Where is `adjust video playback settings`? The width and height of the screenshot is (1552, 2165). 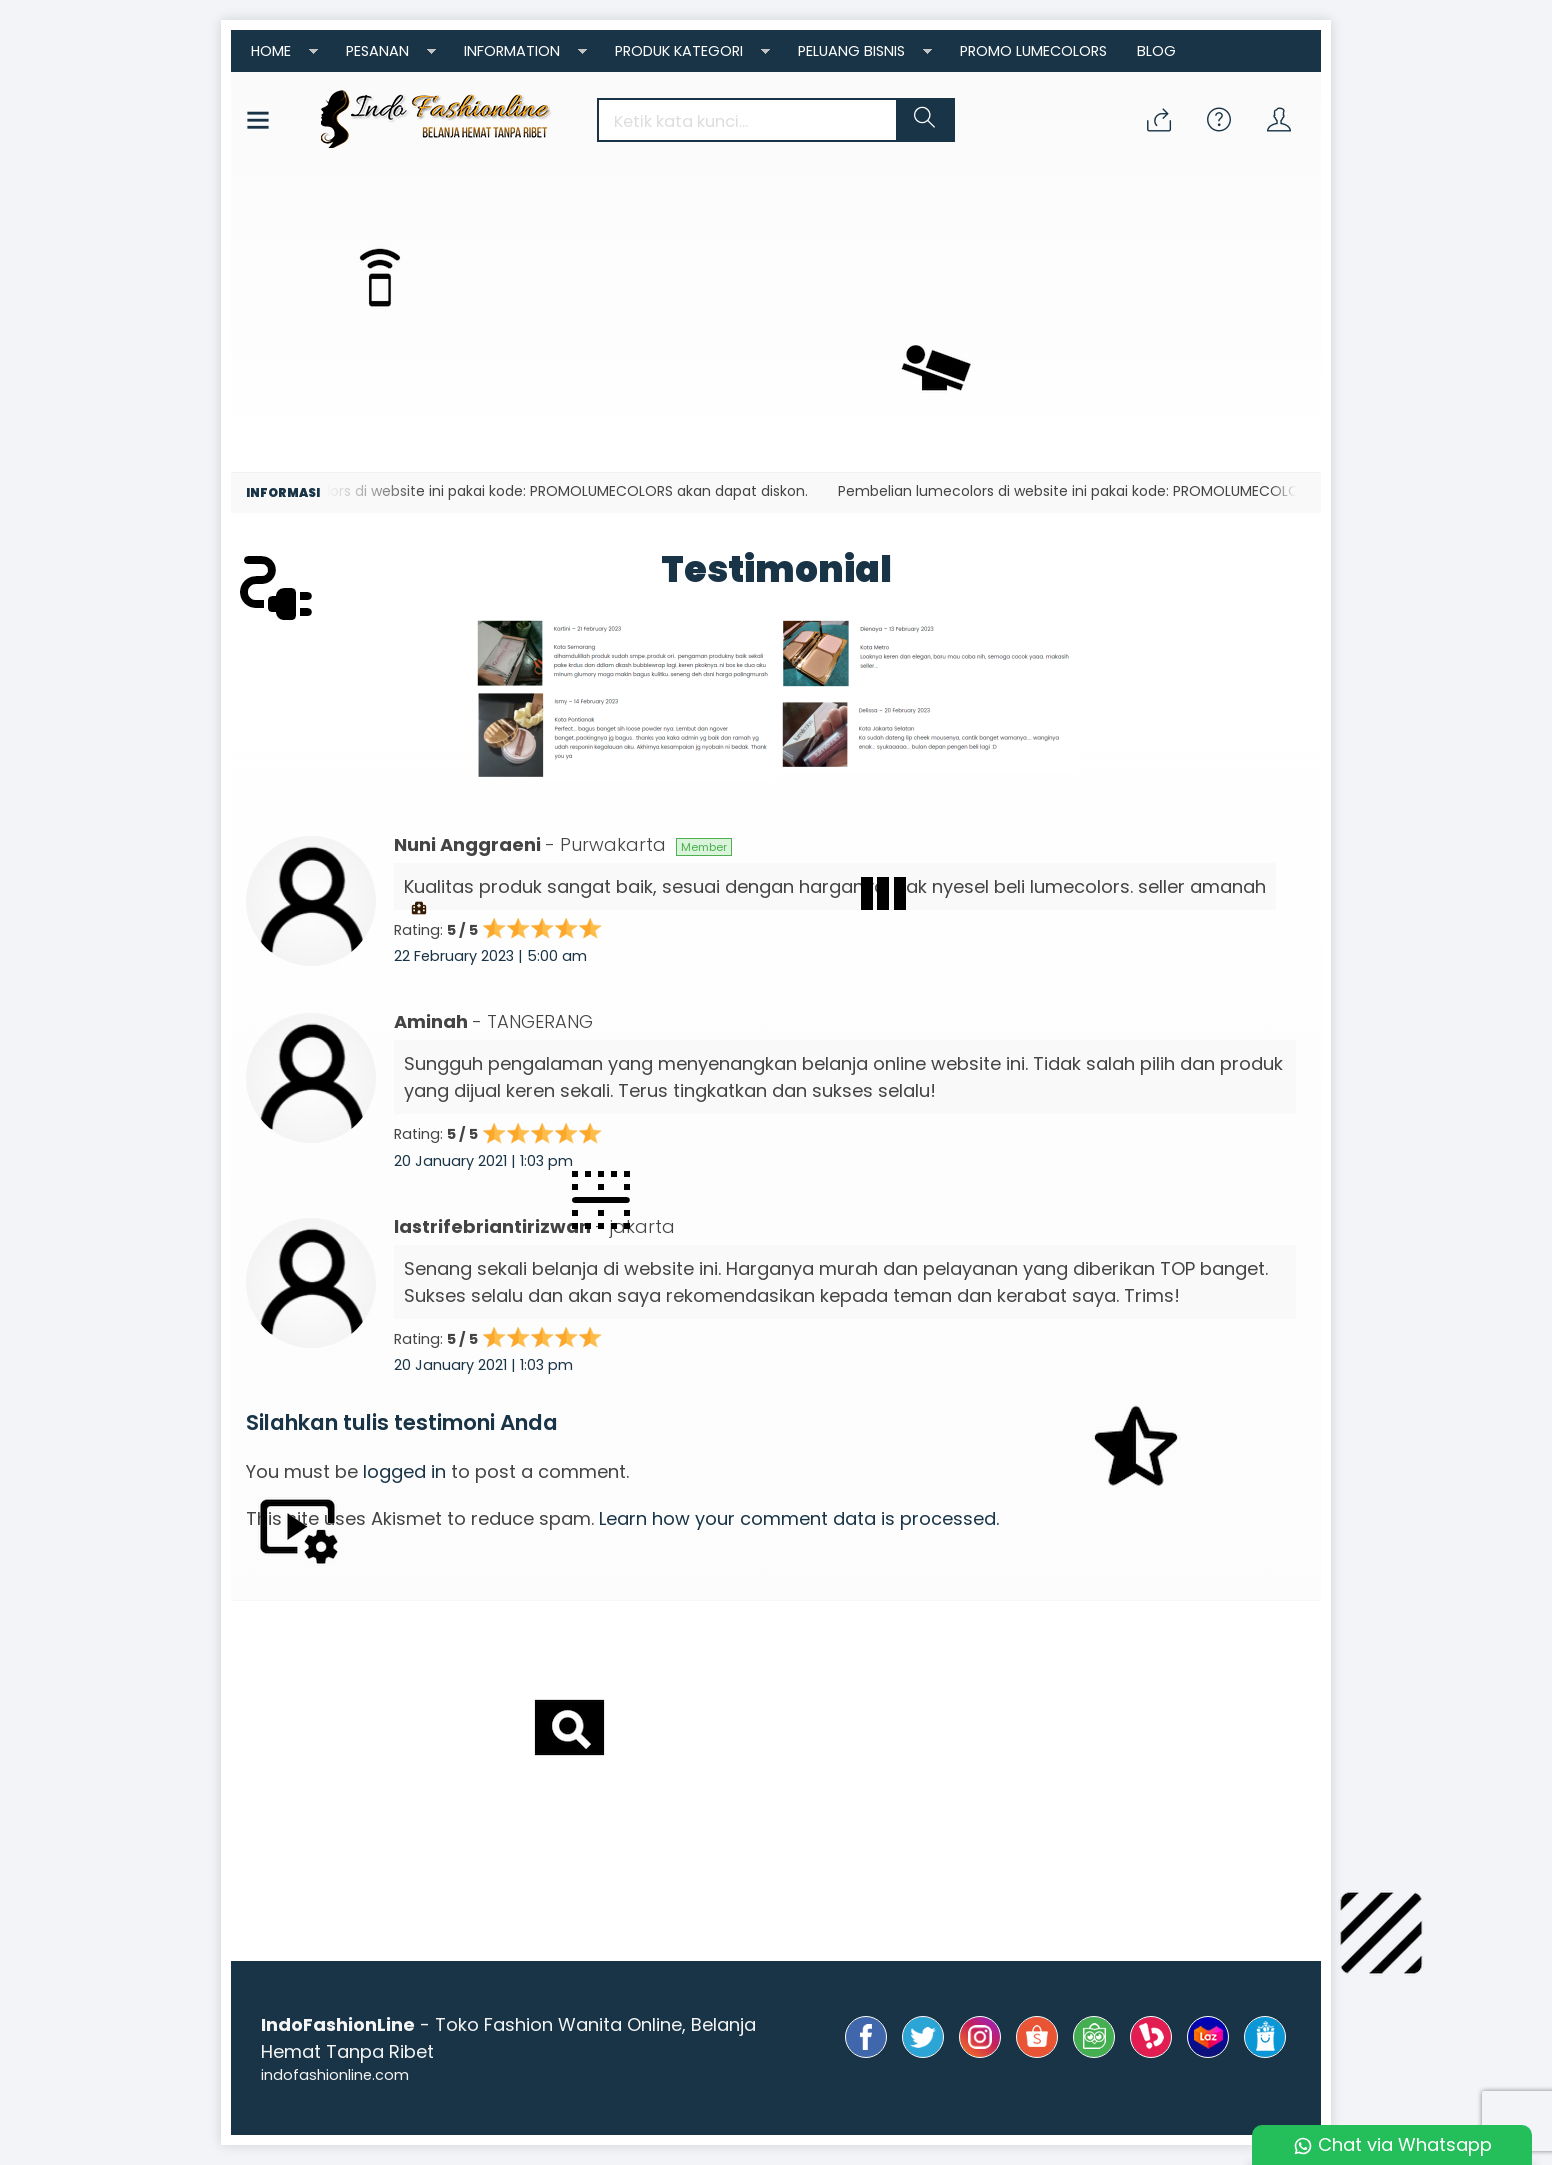 adjust video playback settings is located at coordinates (297, 1526).